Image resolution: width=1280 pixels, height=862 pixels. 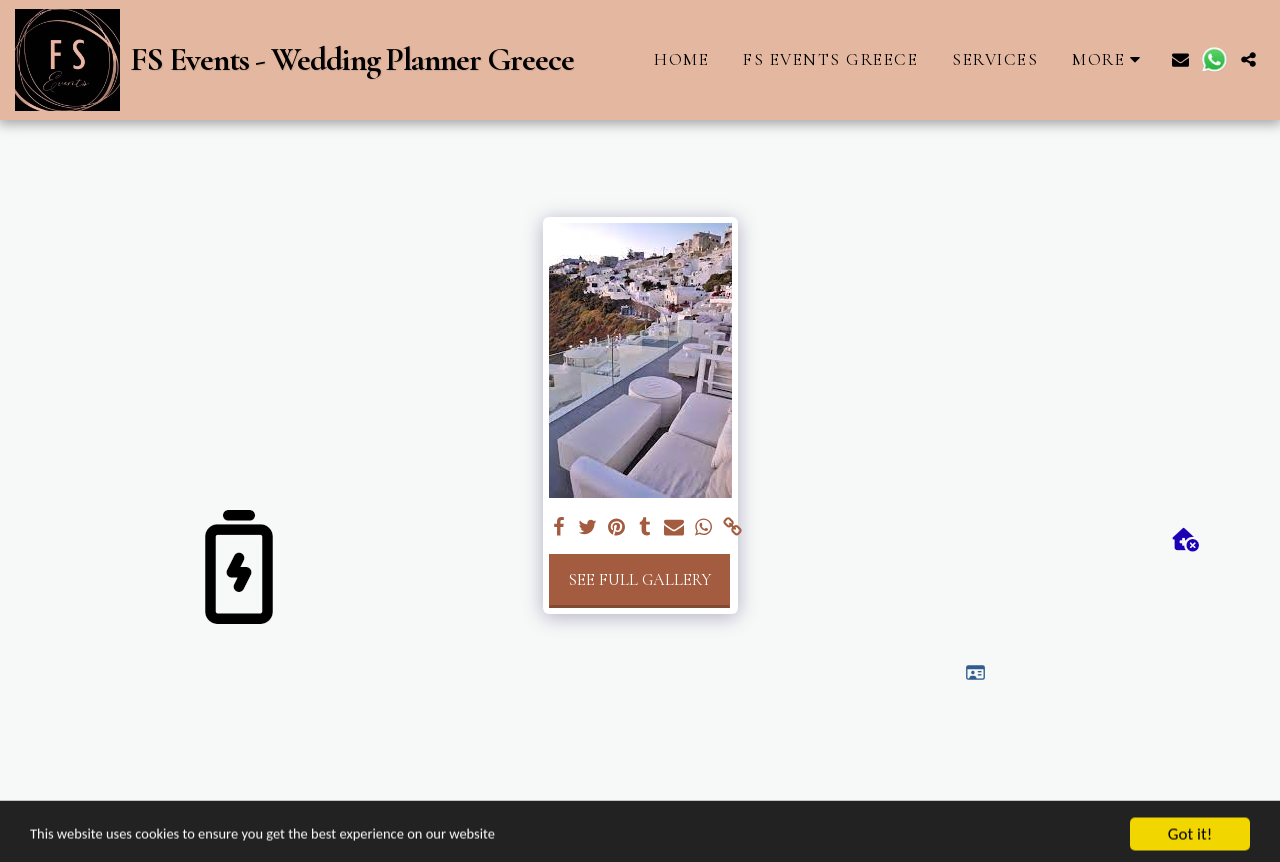 I want to click on medical facility or clinic unavailable, so click(x=1185, y=539).